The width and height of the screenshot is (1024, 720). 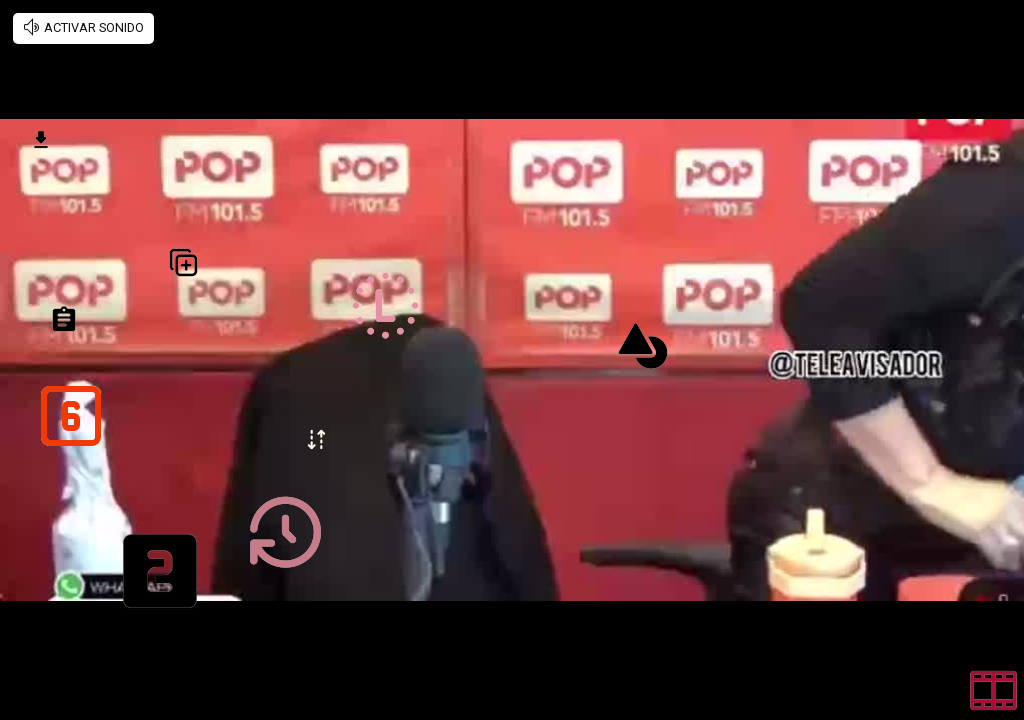 What do you see at coordinates (285, 532) in the screenshot?
I see `view activity history` at bounding box center [285, 532].